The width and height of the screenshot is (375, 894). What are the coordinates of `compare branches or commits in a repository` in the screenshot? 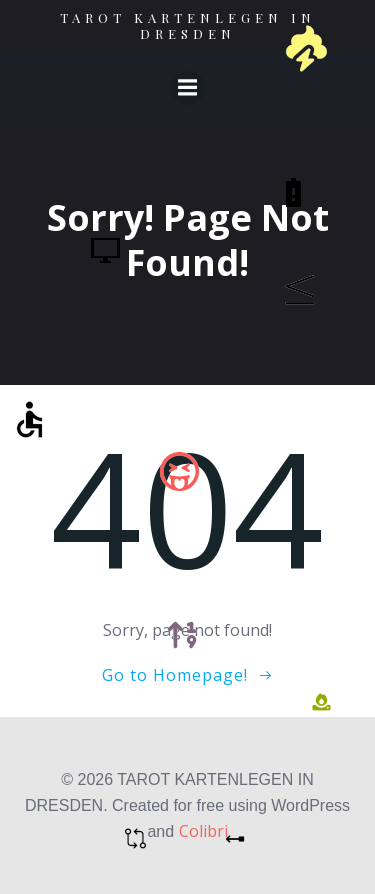 It's located at (135, 838).